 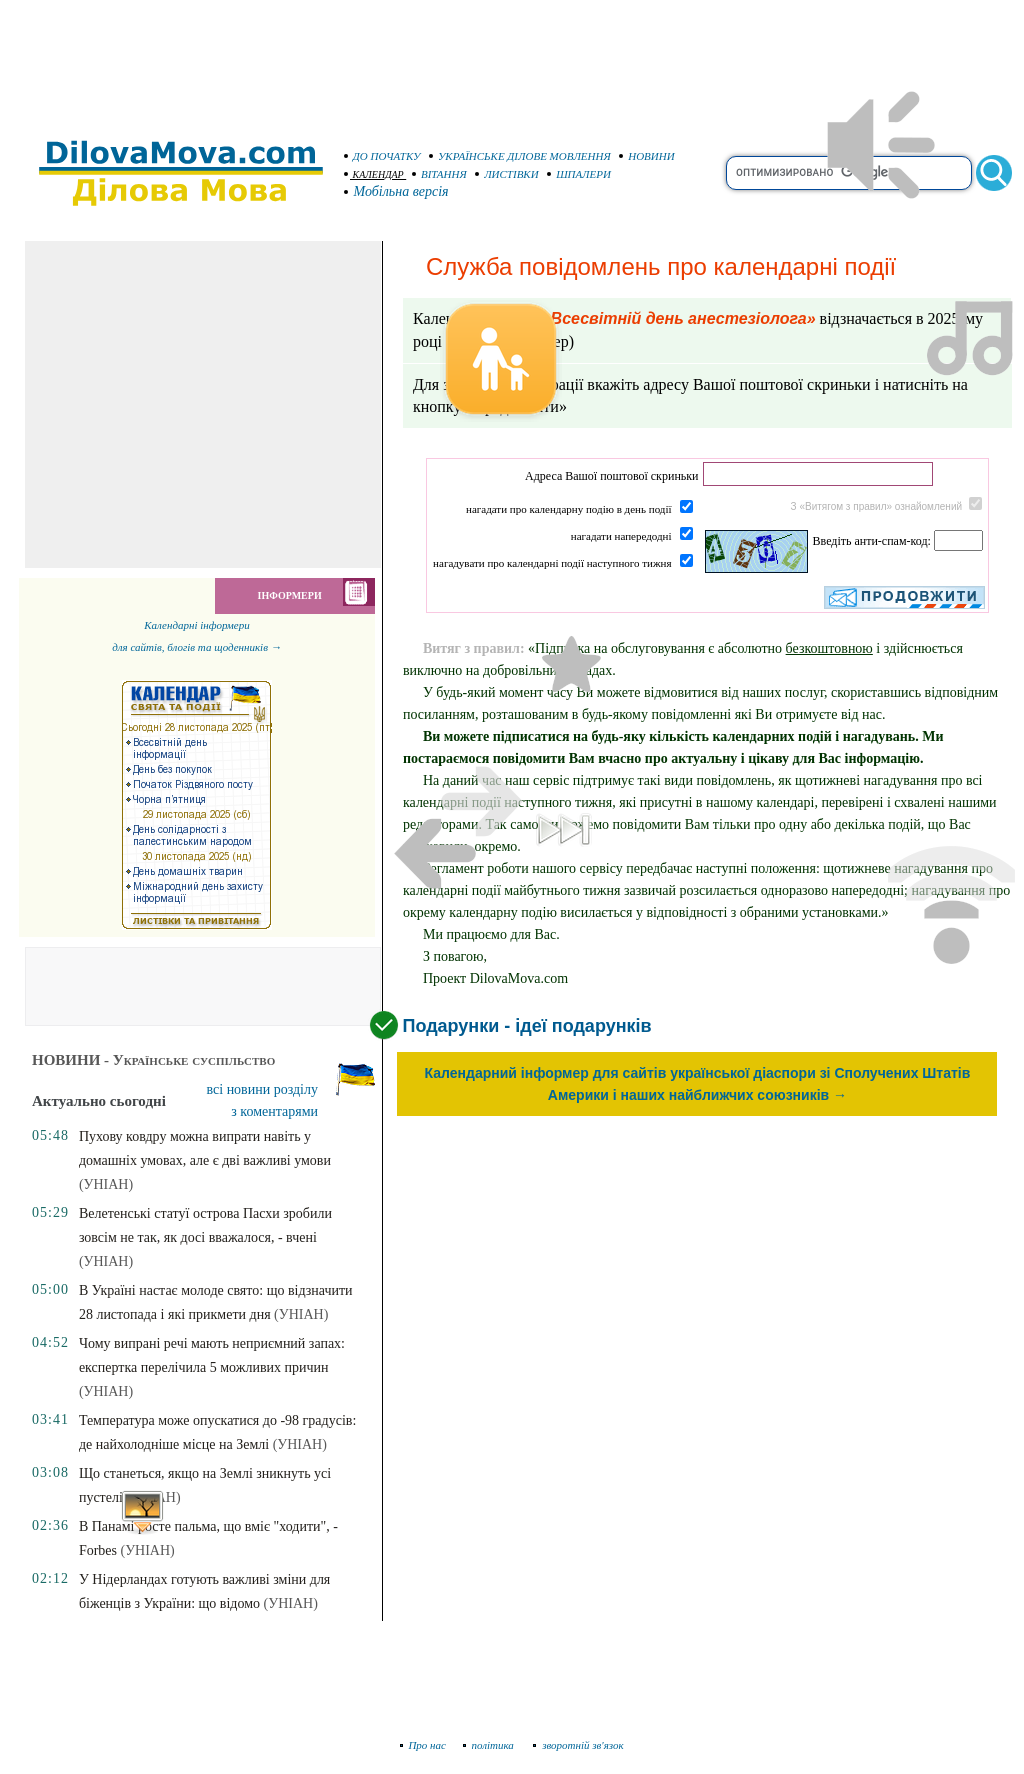 What do you see at coordinates (142, 1511) in the screenshot?
I see `insert an image into the document` at bounding box center [142, 1511].